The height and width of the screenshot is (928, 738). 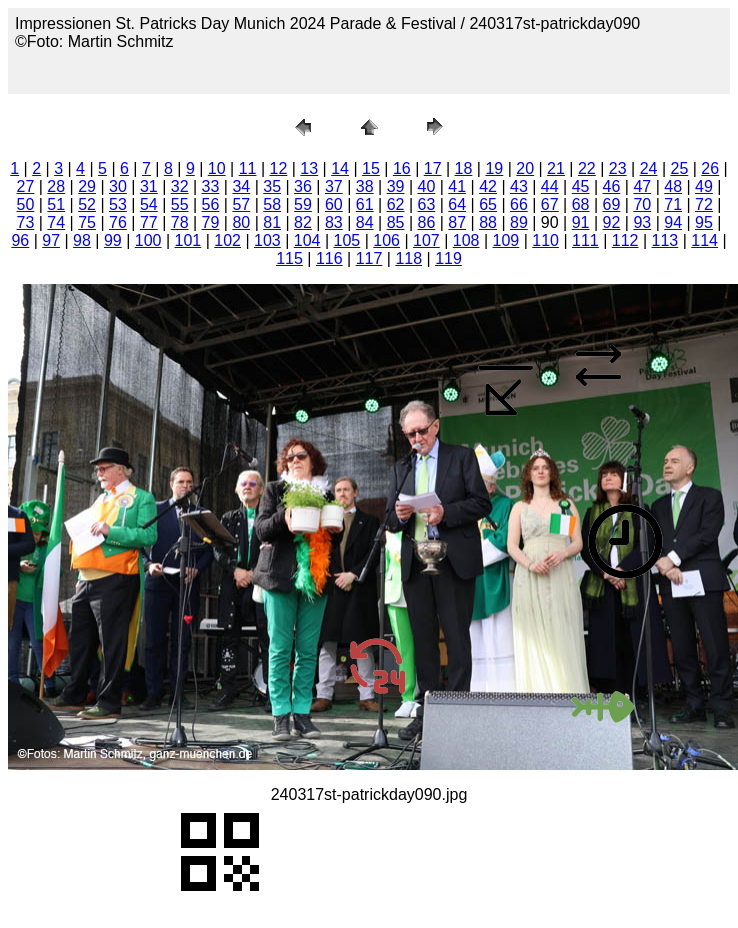 What do you see at coordinates (603, 707) in the screenshot?
I see `indicates empty state or no results found` at bounding box center [603, 707].